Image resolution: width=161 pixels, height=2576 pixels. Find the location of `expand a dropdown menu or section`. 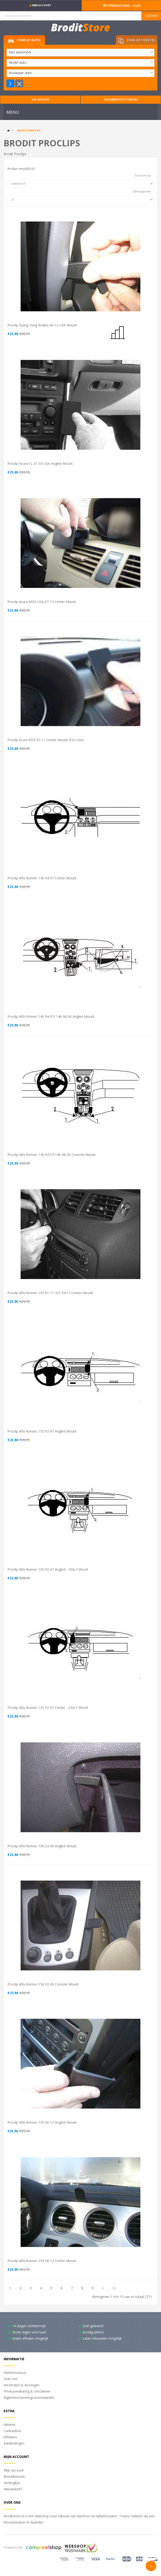

expand a dropdown menu or section is located at coordinates (93, 1825).